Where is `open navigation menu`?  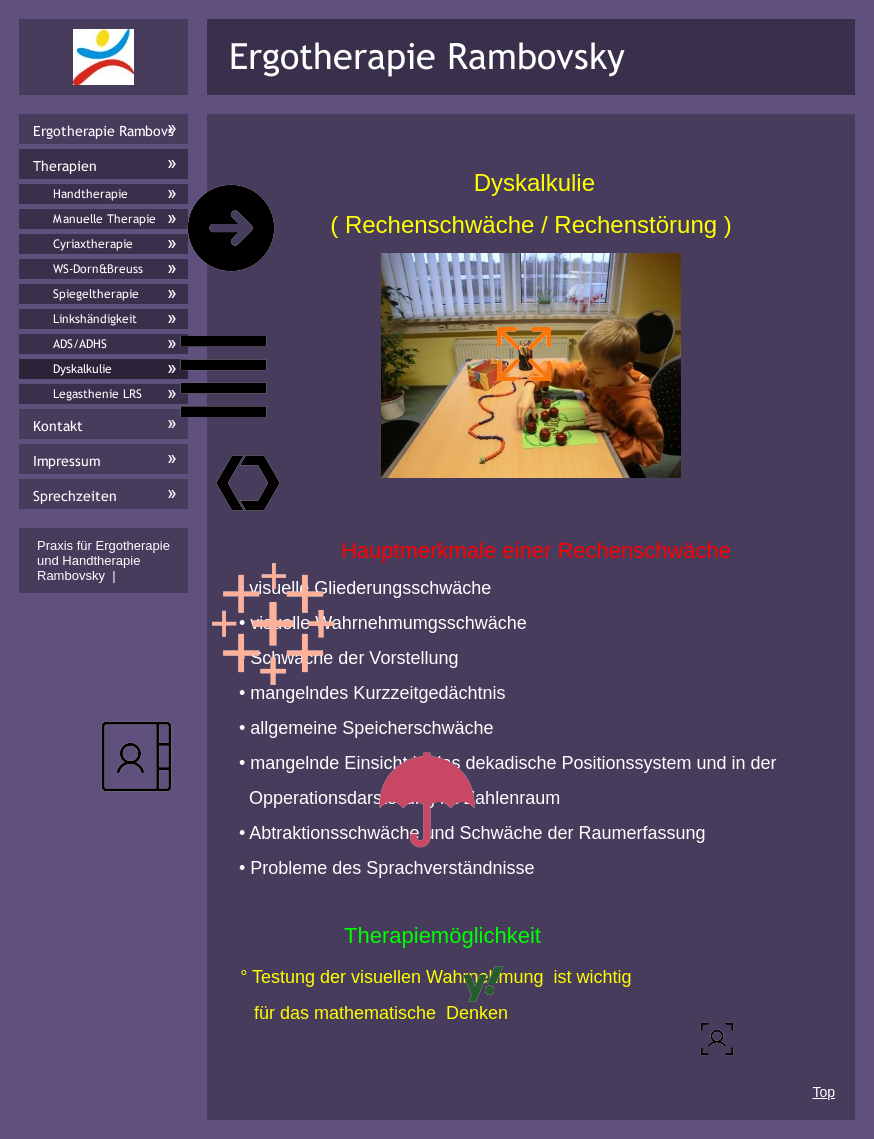
open navigation menu is located at coordinates (223, 376).